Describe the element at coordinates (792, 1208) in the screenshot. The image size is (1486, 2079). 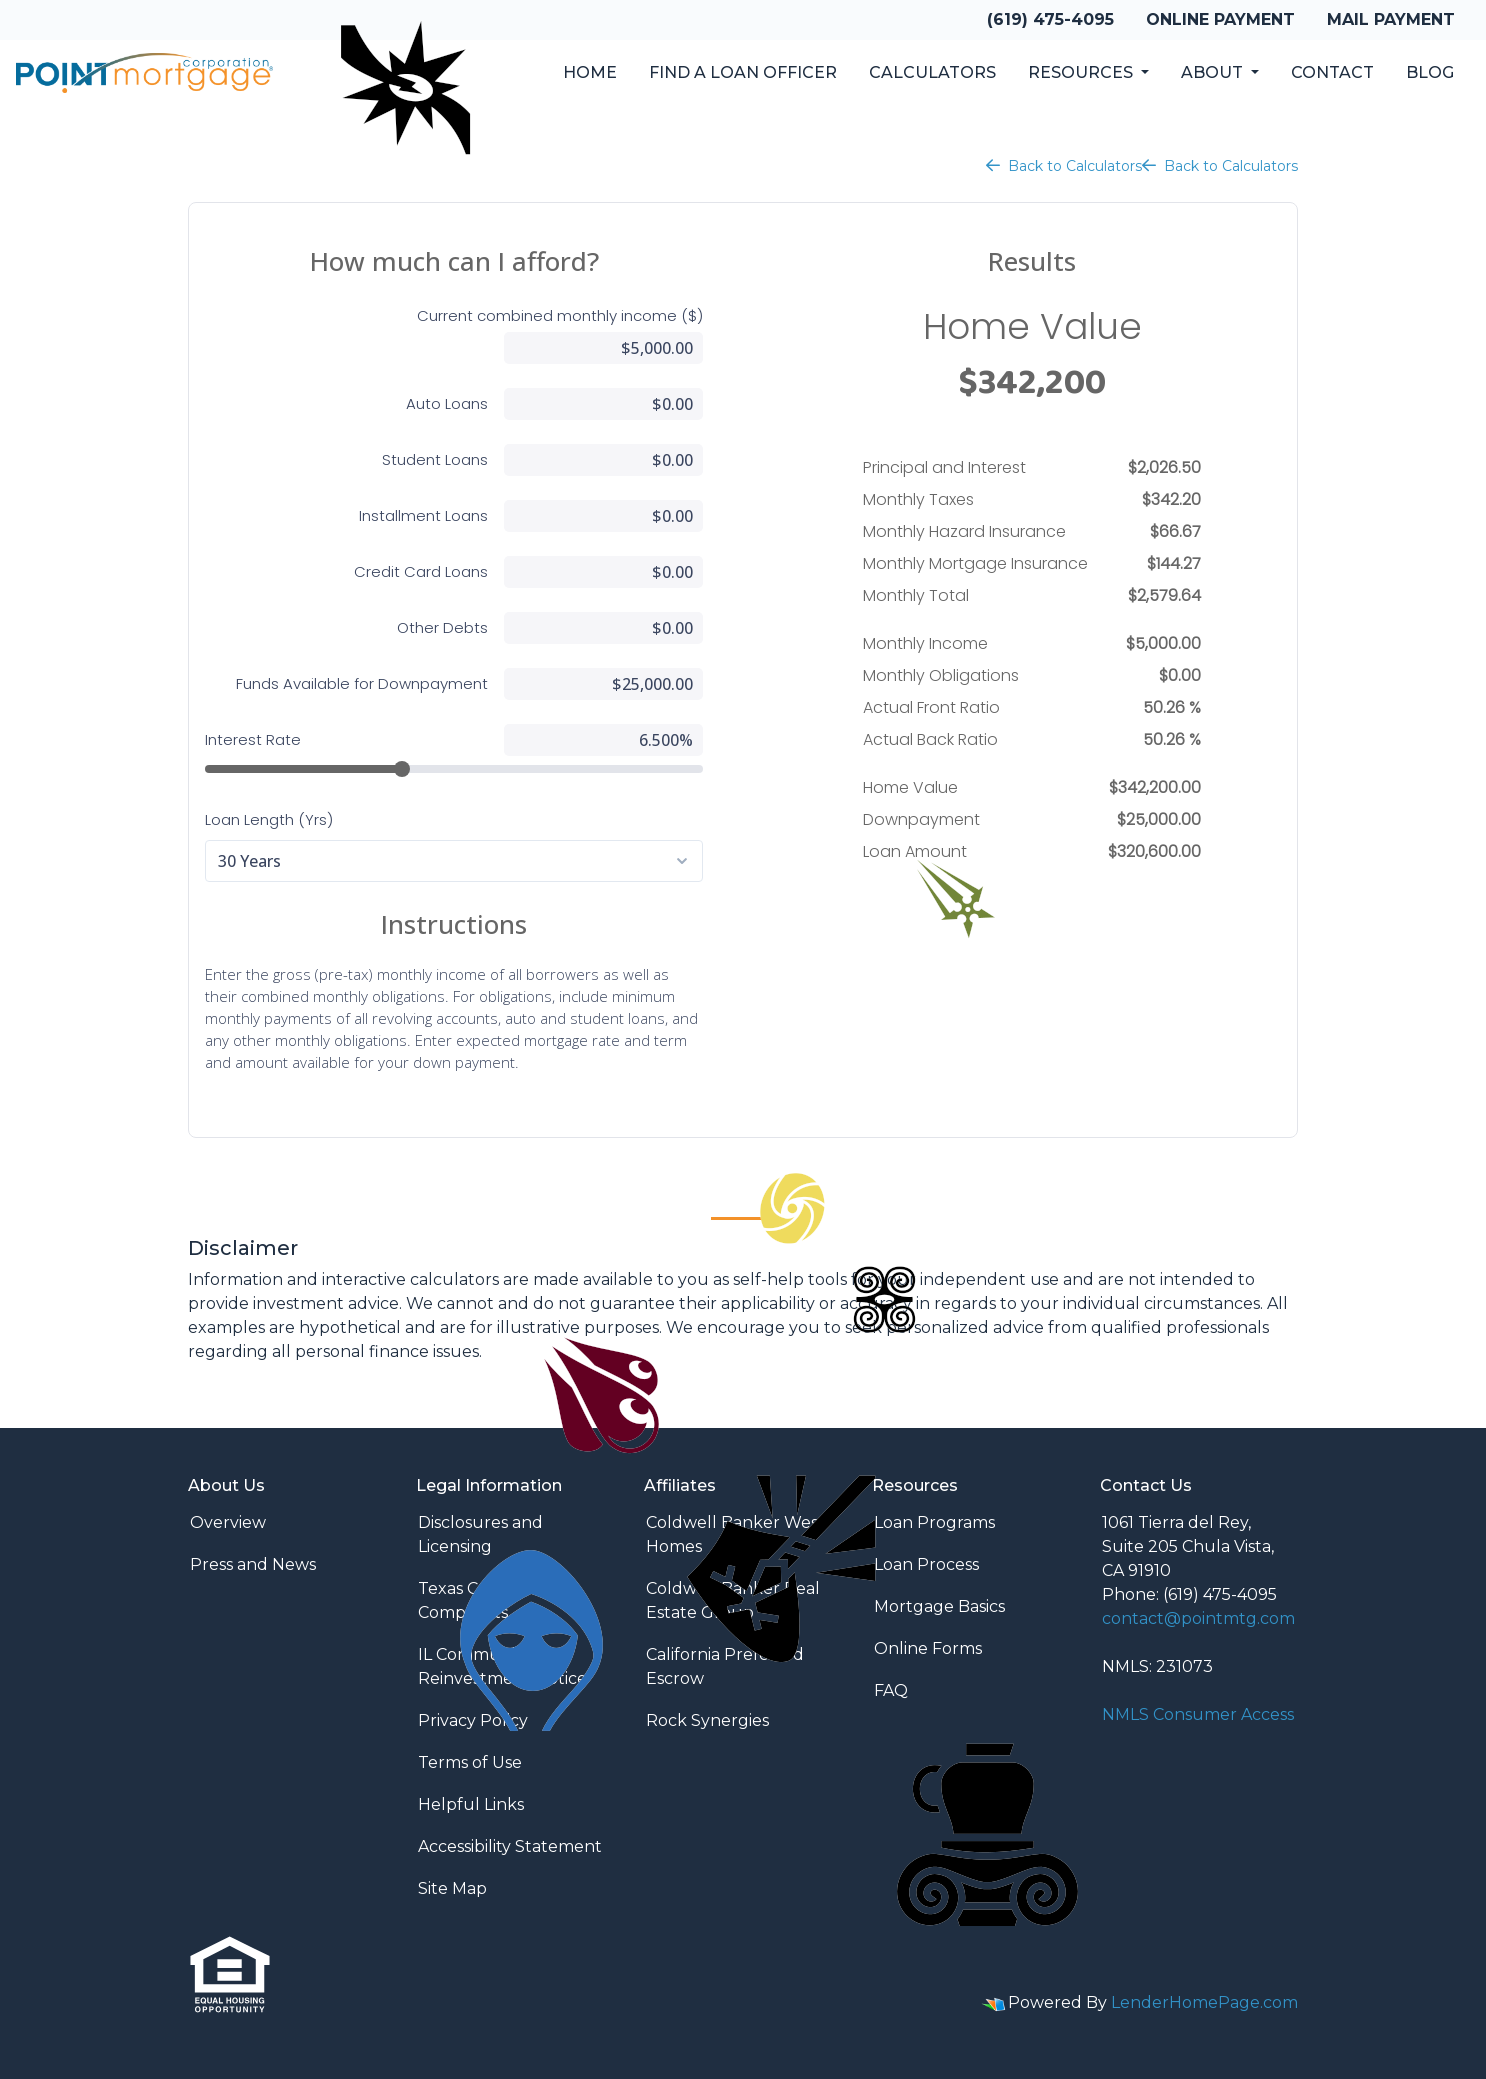
I see `camera shutter or aperture control` at that location.